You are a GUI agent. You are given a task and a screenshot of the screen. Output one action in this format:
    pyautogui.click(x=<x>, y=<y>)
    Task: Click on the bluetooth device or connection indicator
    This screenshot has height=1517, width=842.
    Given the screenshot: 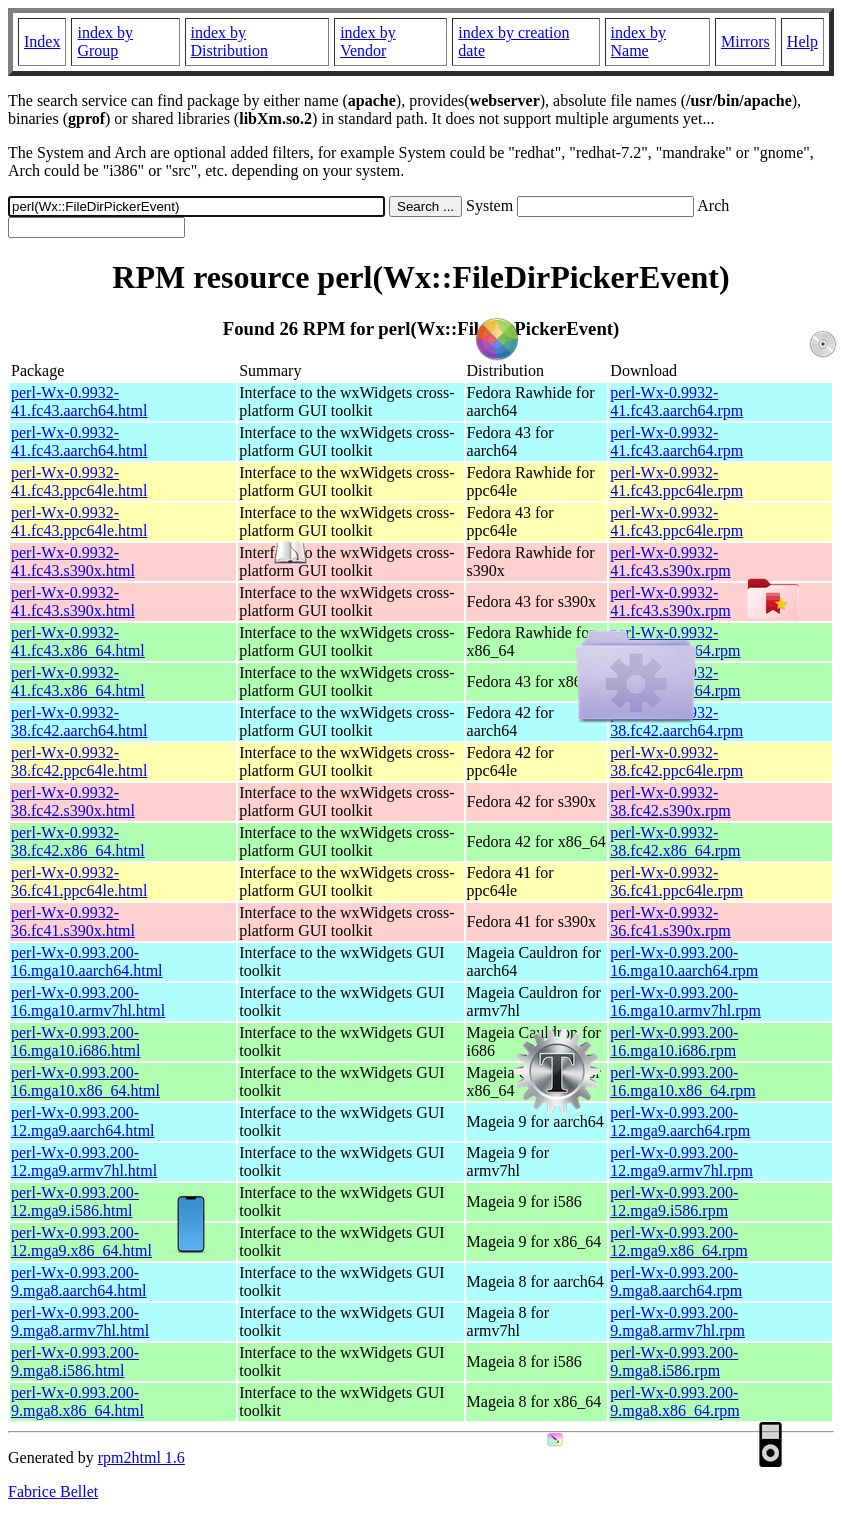 What is the action you would take?
    pyautogui.click(x=111, y=1082)
    